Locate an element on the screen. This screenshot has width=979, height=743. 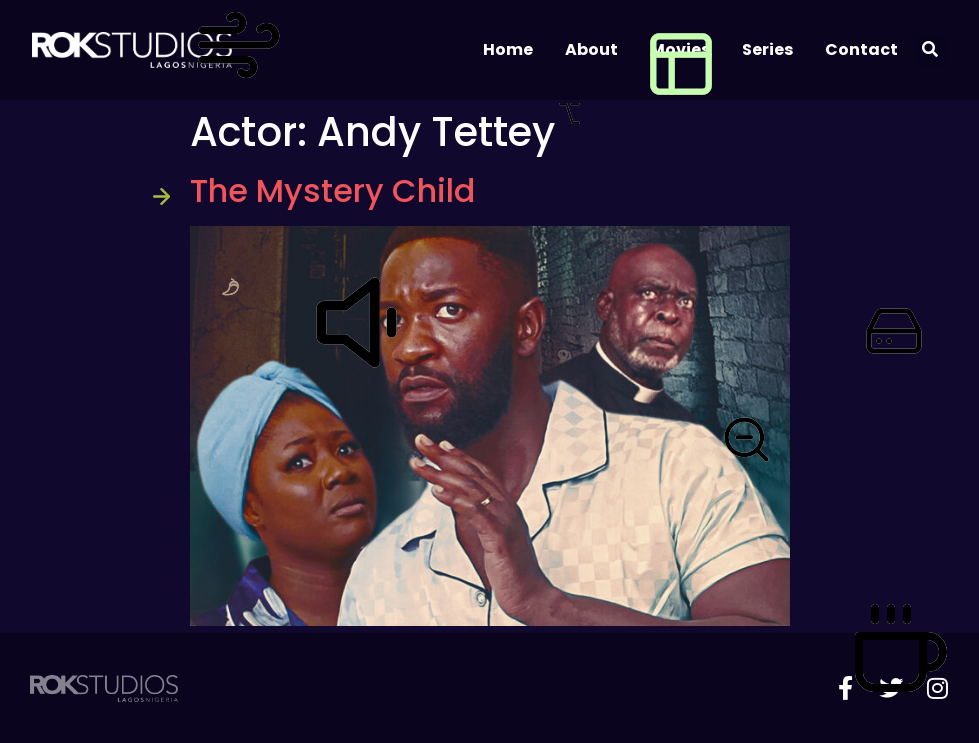
indicates current wind conditions in weather display is located at coordinates (239, 45).